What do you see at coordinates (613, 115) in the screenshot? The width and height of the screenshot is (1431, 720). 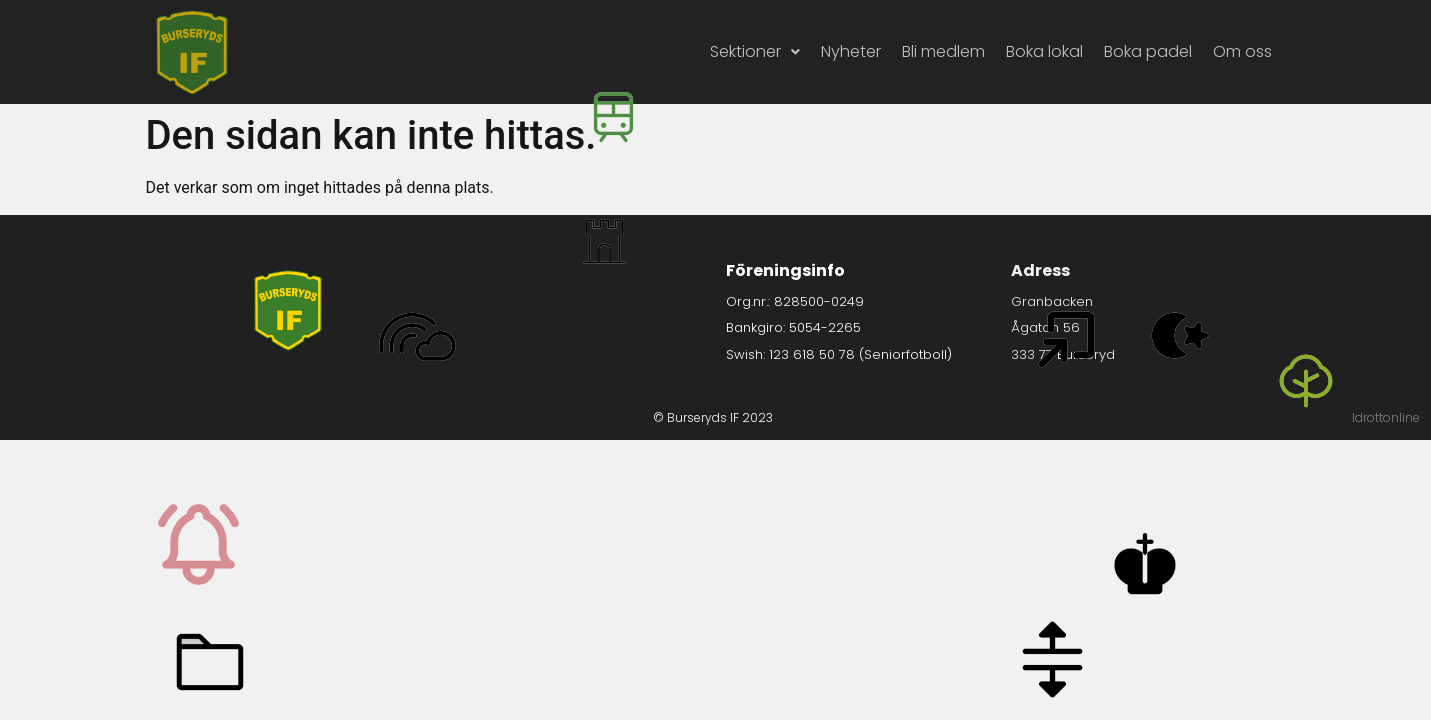 I see `access train schedules or rail services` at bounding box center [613, 115].